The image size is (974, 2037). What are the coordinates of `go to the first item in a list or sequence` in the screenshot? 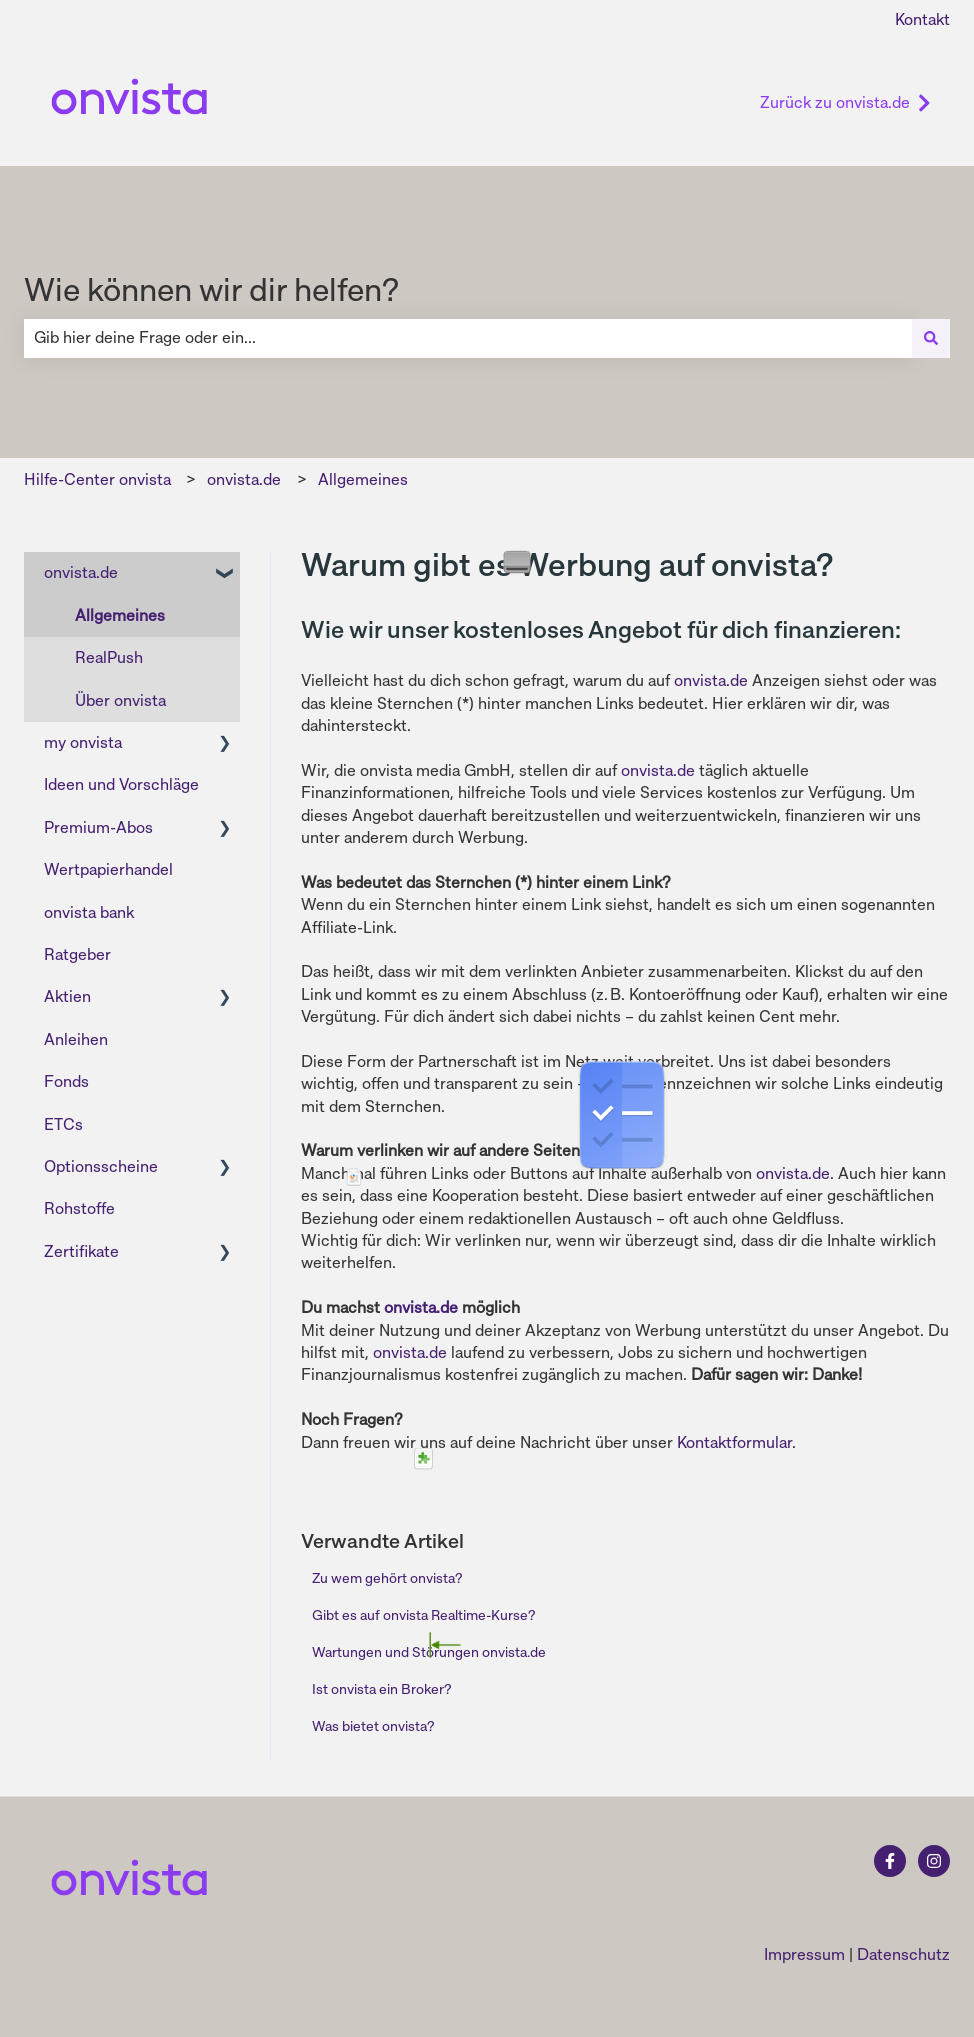 It's located at (445, 1645).